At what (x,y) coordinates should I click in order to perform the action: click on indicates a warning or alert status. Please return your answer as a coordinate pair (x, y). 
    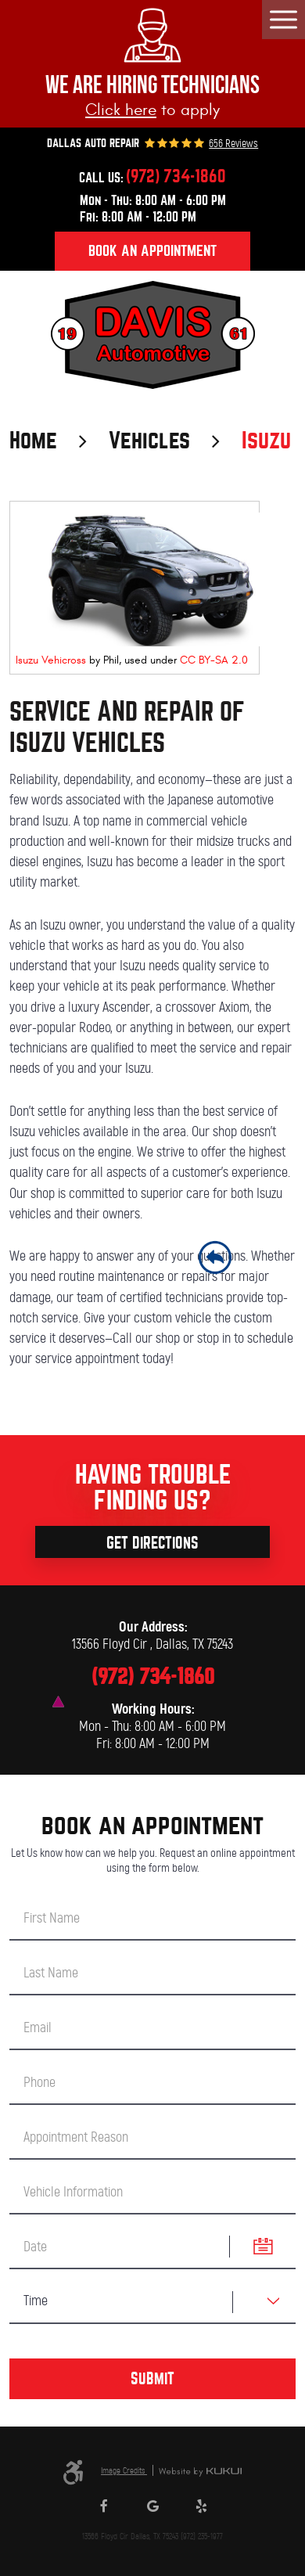
    Looking at the image, I should click on (58, 1701).